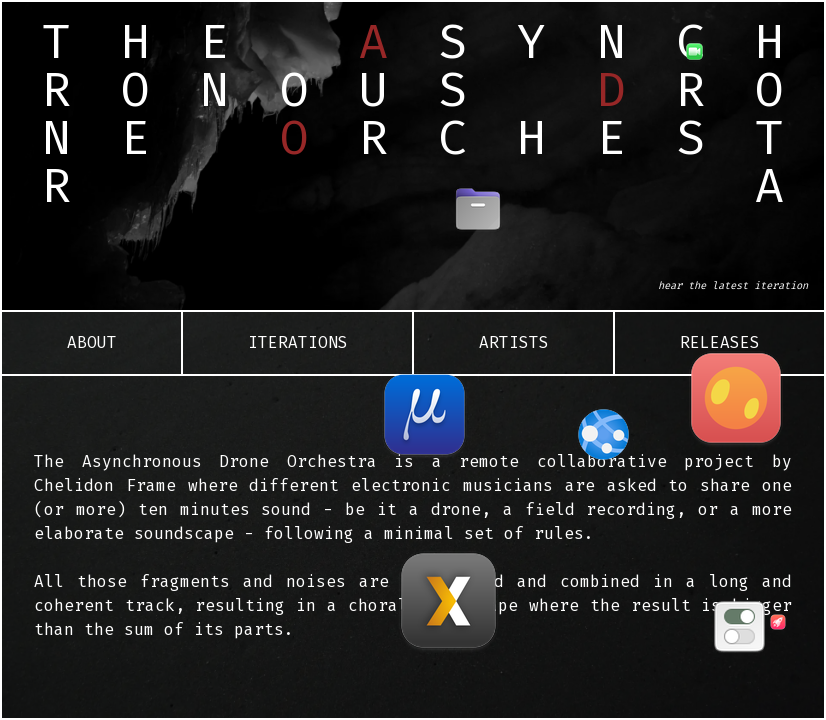 Image resolution: width=826 pixels, height=720 pixels. Describe the element at coordinates (603, 434) in the screenshot. I see `open the windows app store` at that location.